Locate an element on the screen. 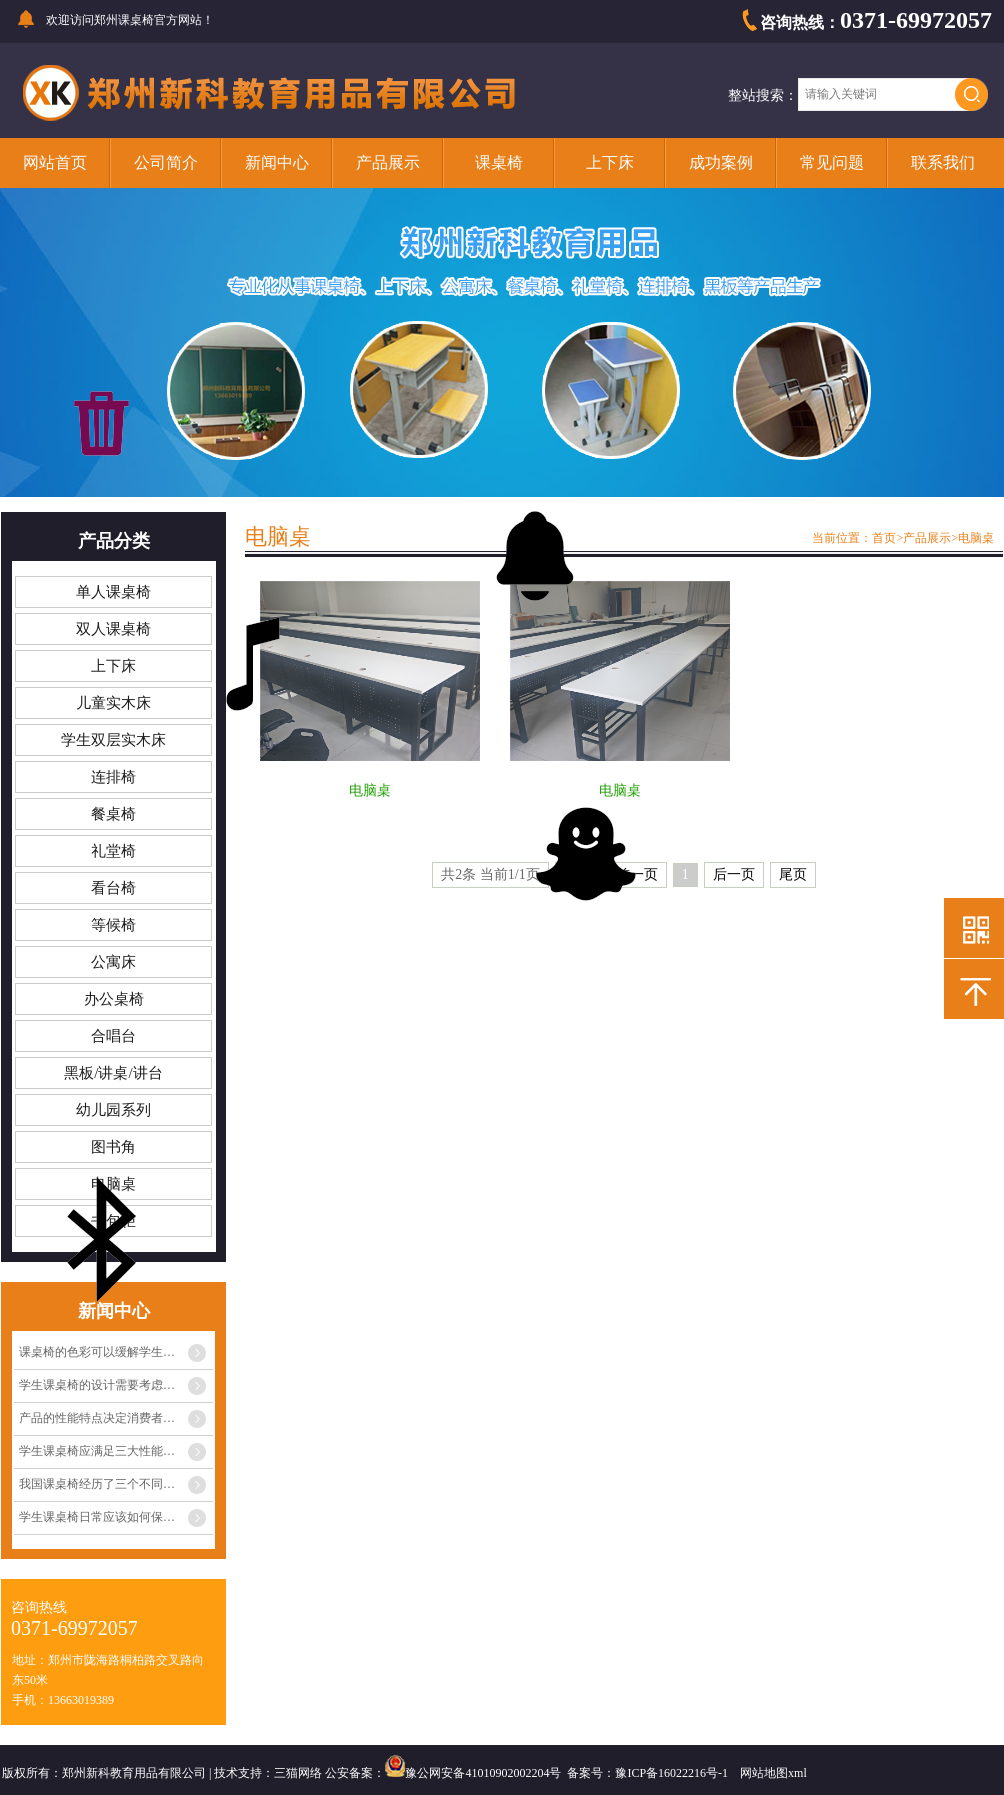 The width and height of the screenshot is (1004, 1795). toggle bluetooth connectivity on or off is located at coordinates (101, 1239).